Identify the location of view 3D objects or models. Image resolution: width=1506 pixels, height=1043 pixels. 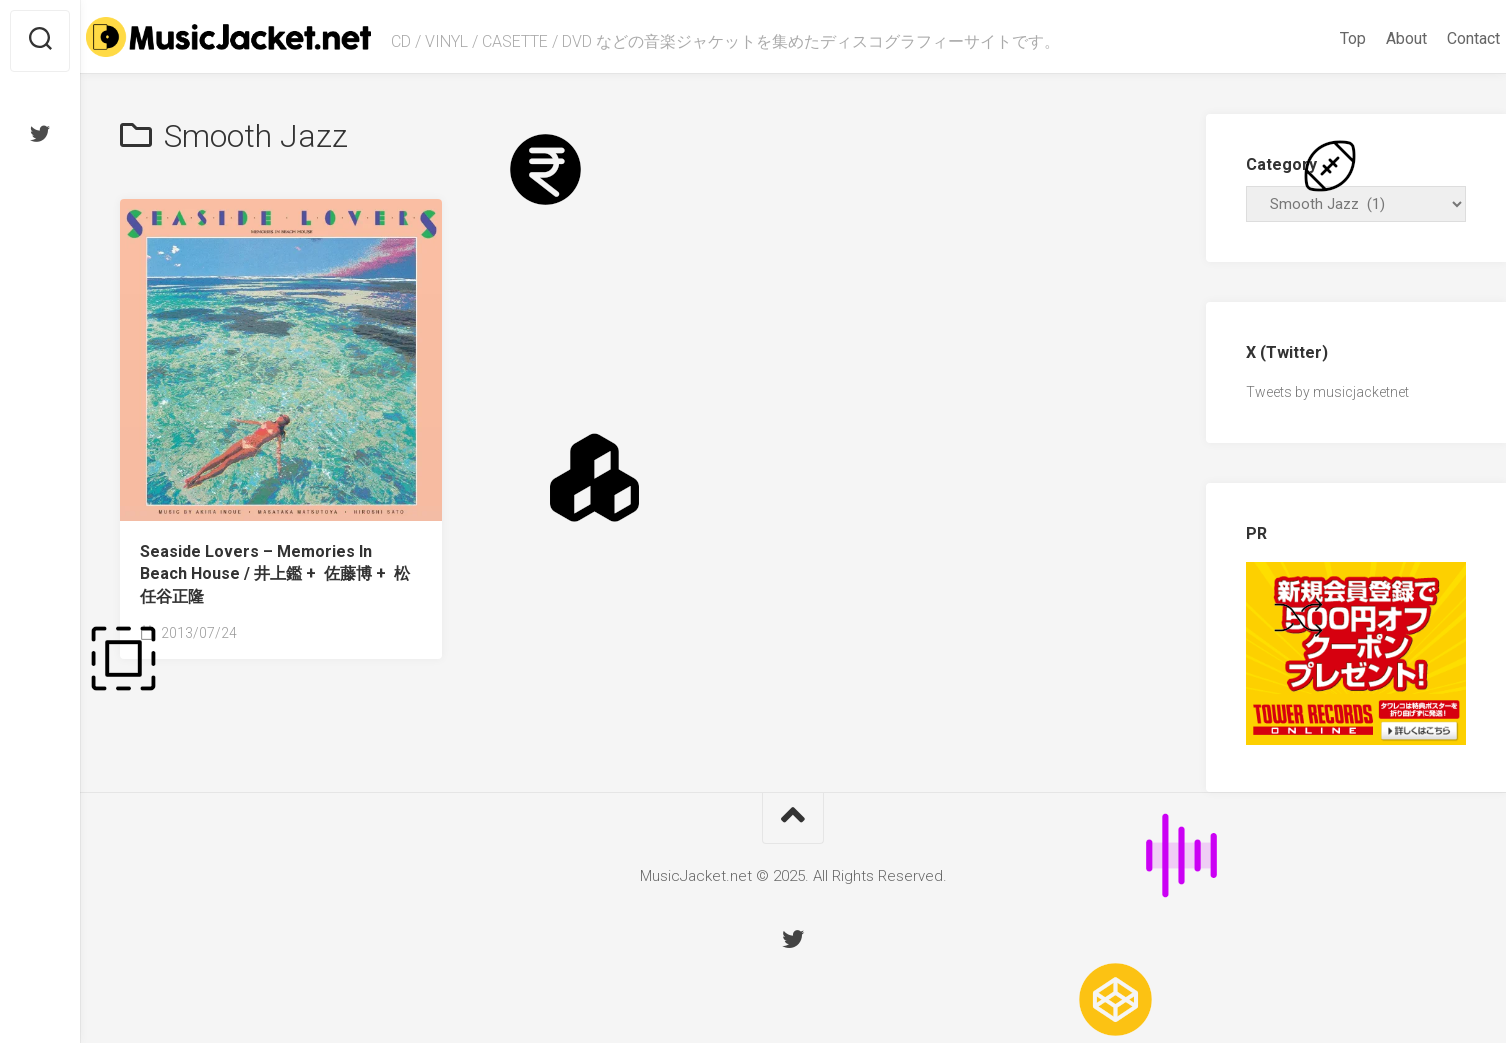
(594, 479).